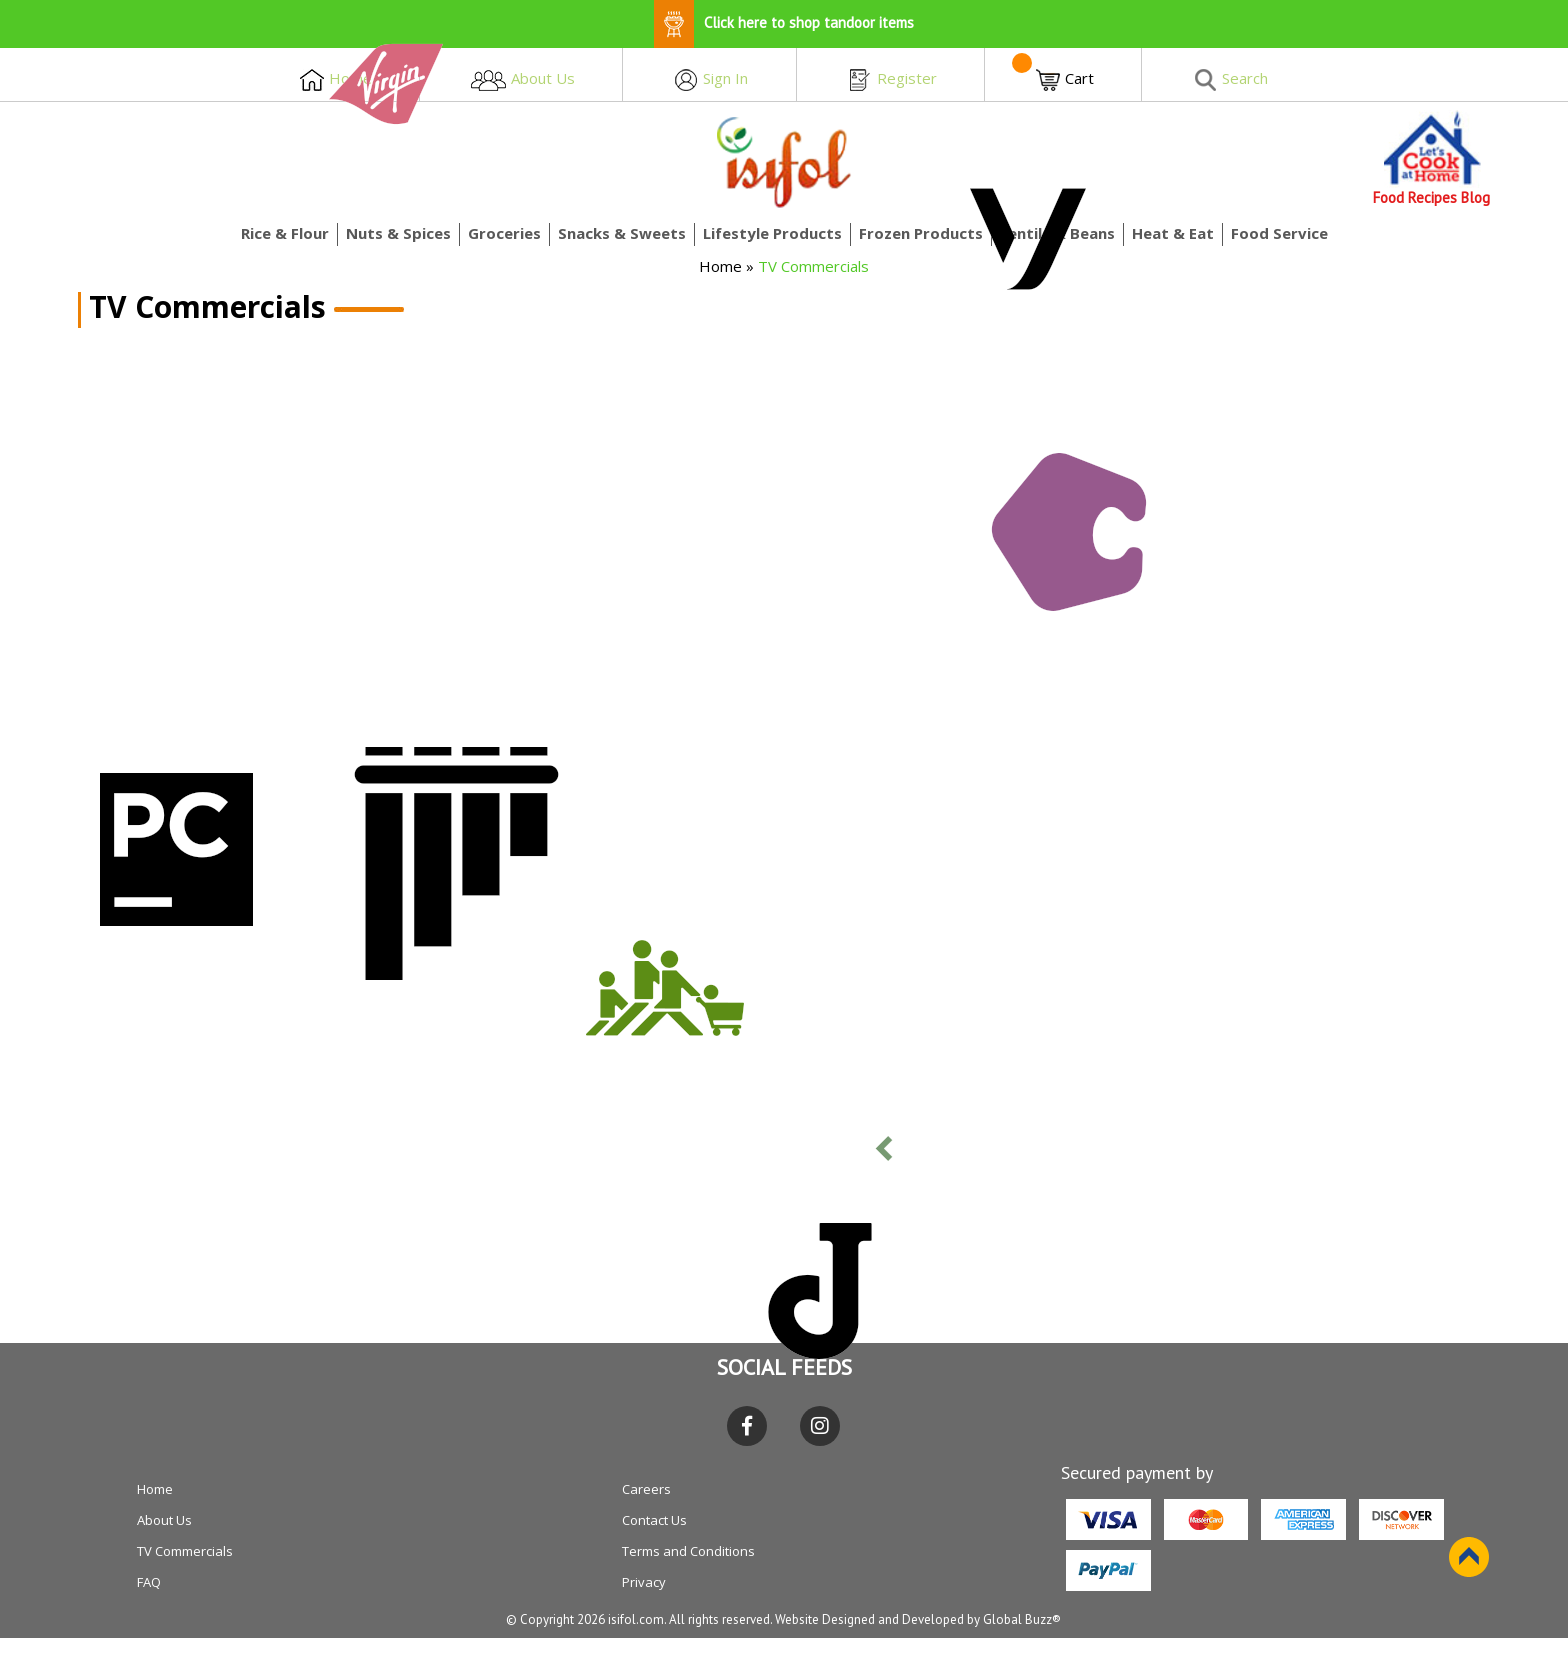 The height and width of the screenshot is (1678, 1568). I want to click on navigate to the previous item or screen, so click(884, 1148).